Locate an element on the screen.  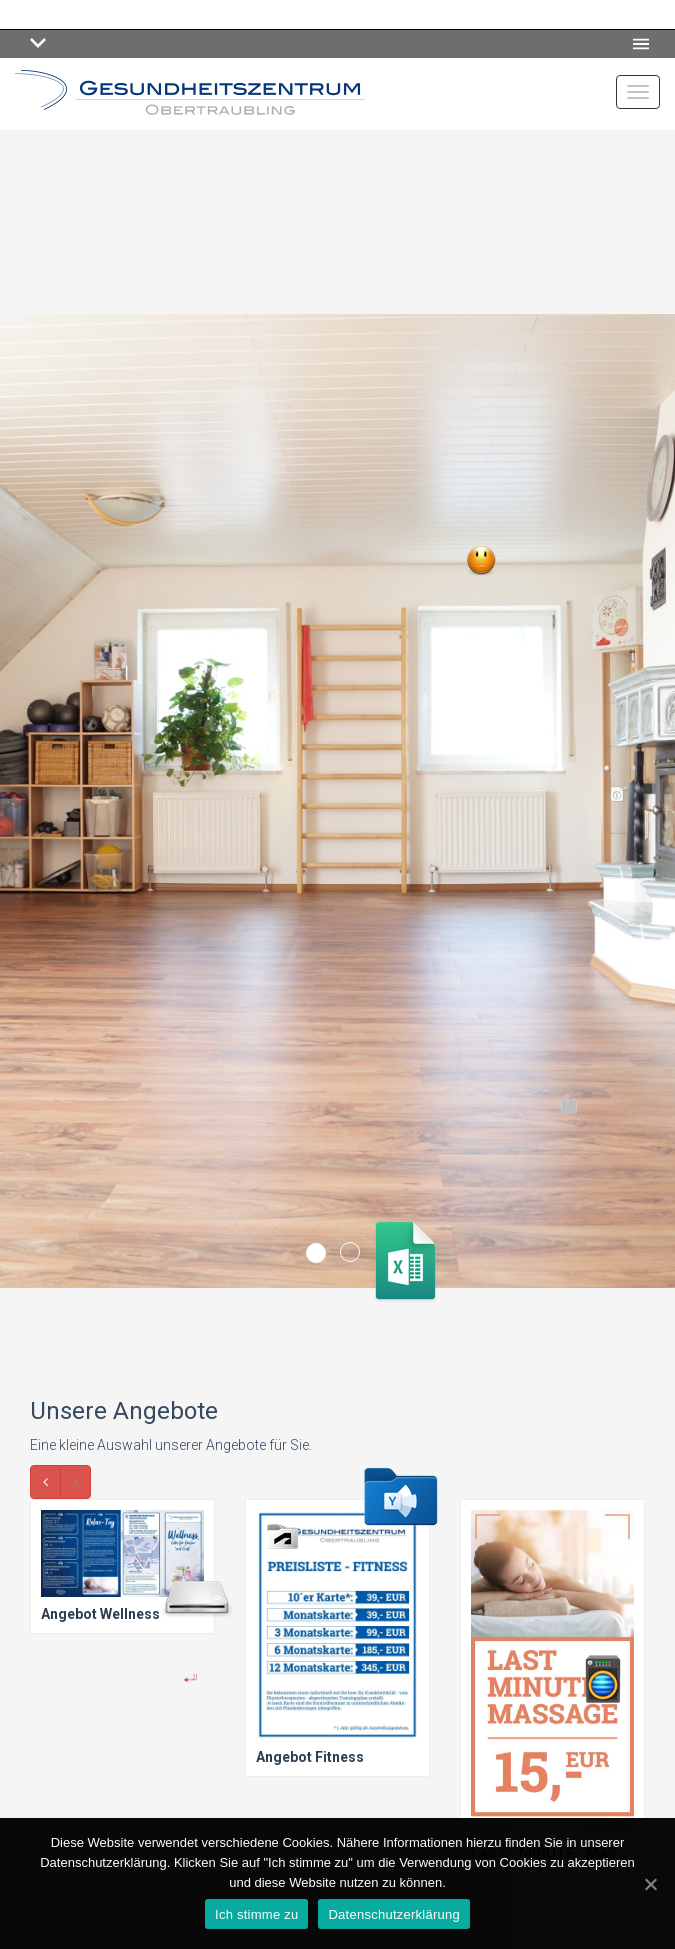
open autodesk project files folder is located at coordinates (282, 1537).